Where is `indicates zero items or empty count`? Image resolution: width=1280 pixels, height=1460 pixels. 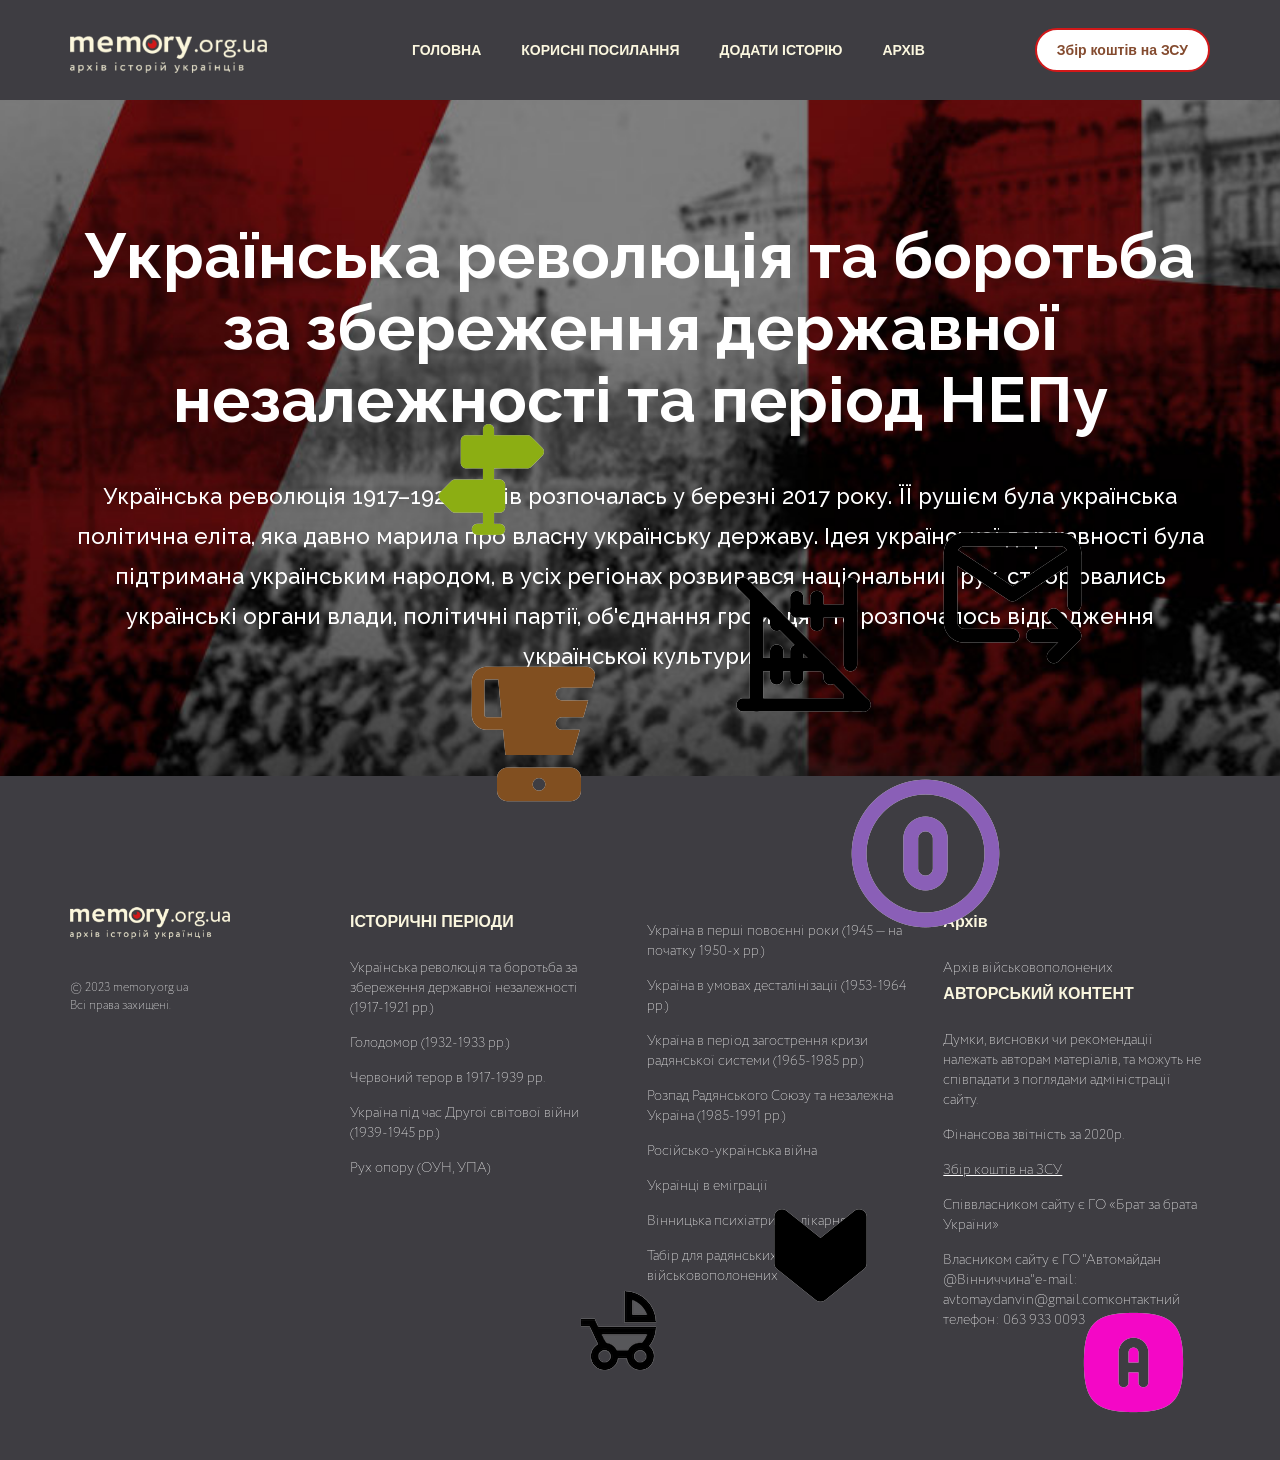
indicates zero items or empty count is located at coordinates (925, 853).